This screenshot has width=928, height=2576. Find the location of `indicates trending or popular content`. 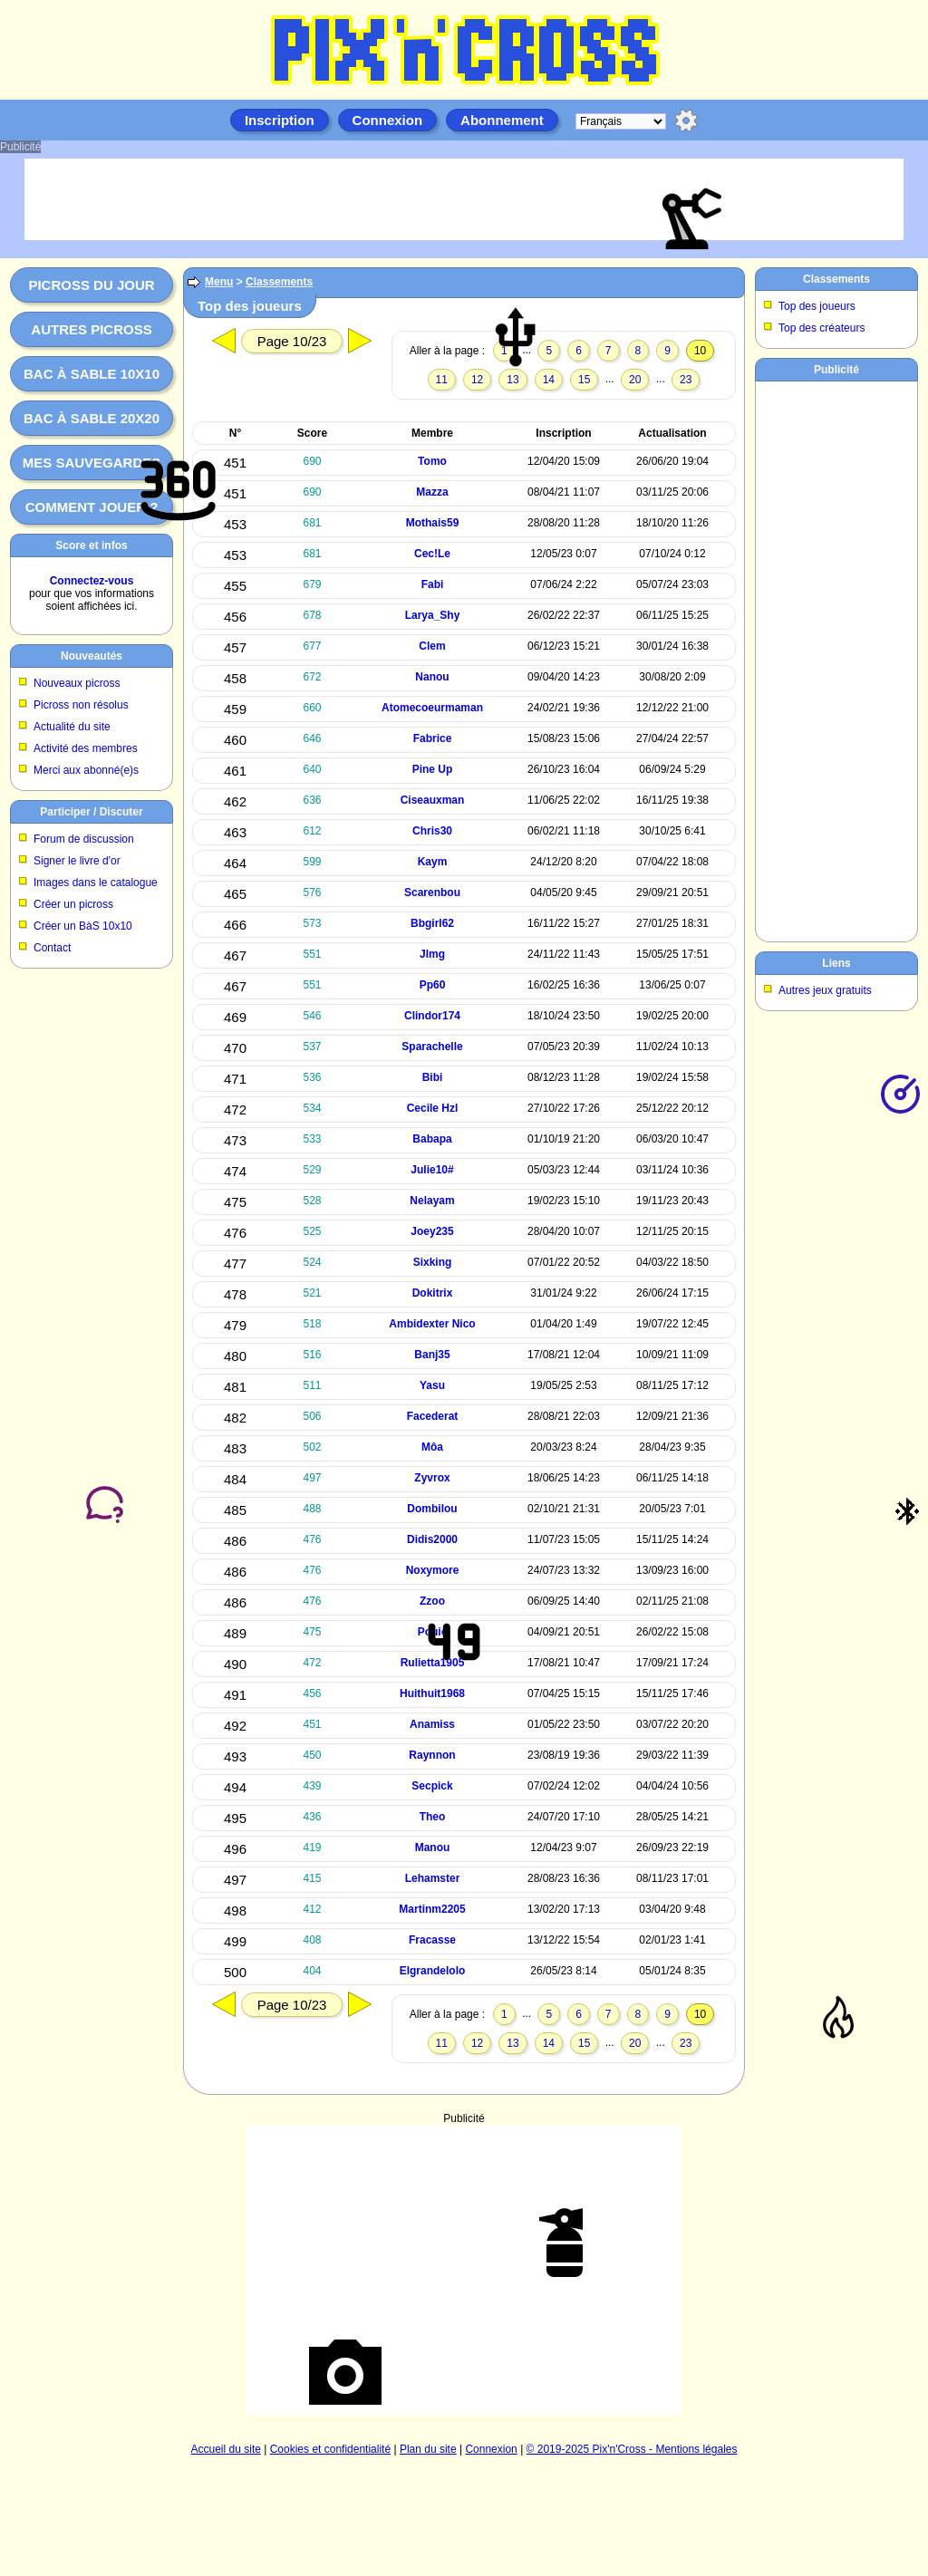

indicates trending or popular content is located at coordinates (838, 2017).